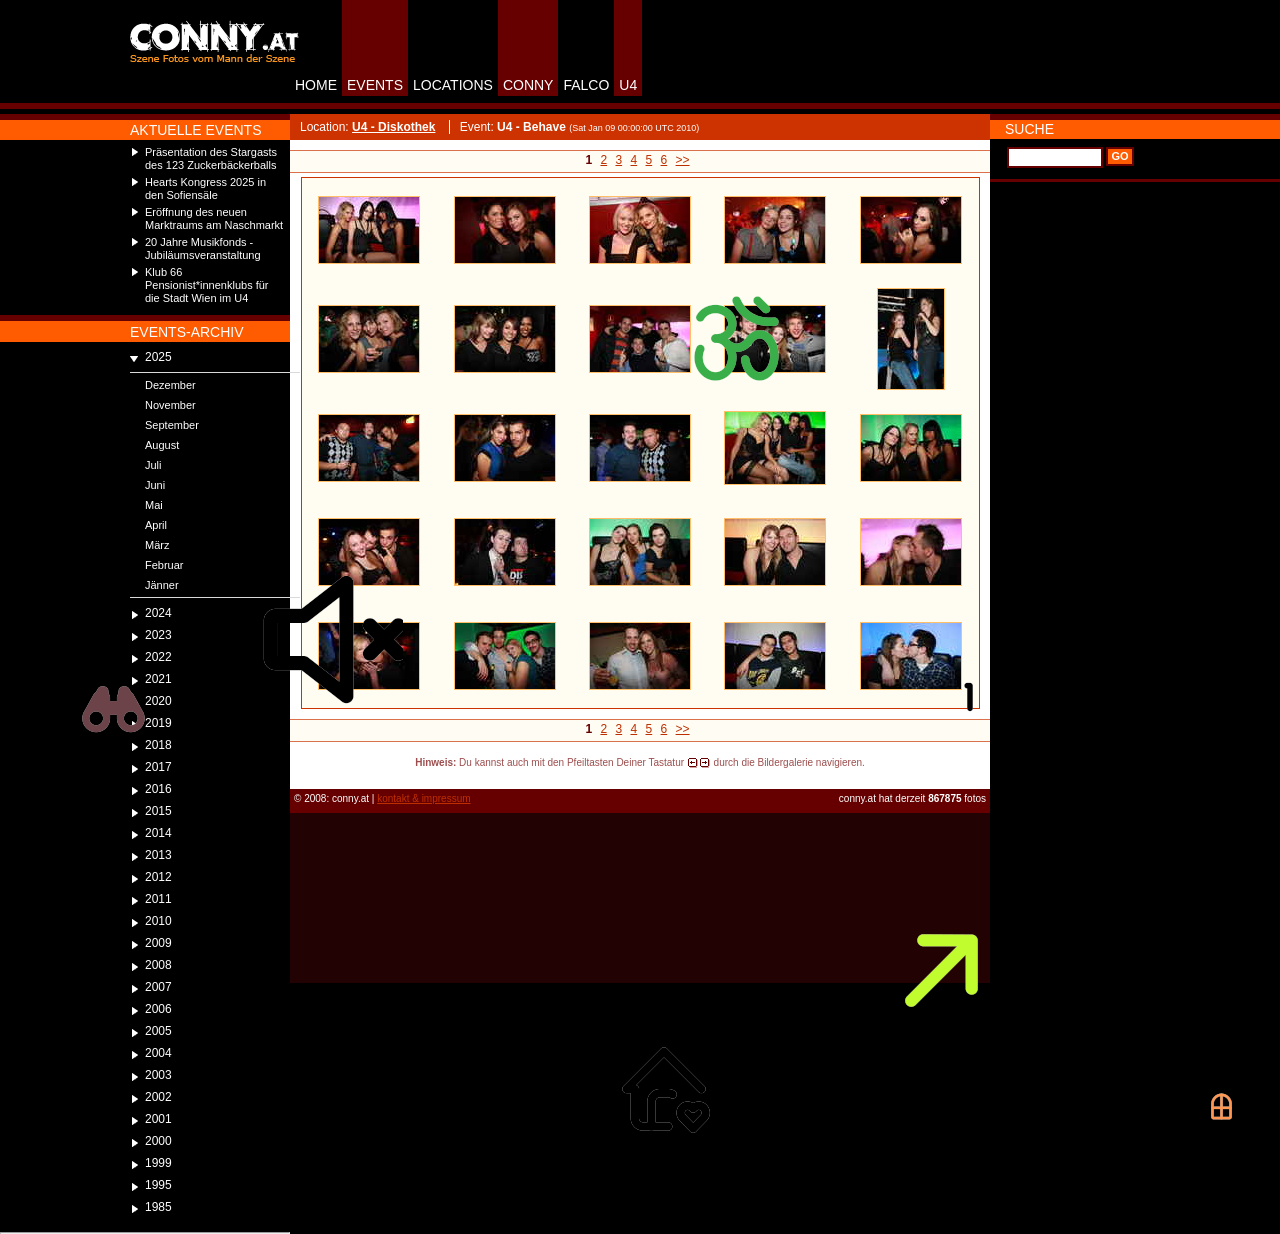 The image size is (1280, 1234). Describe the element at coordinates (736, 338) in the screenshot. I see `indicates hinduism or hindu-related content` at that location.